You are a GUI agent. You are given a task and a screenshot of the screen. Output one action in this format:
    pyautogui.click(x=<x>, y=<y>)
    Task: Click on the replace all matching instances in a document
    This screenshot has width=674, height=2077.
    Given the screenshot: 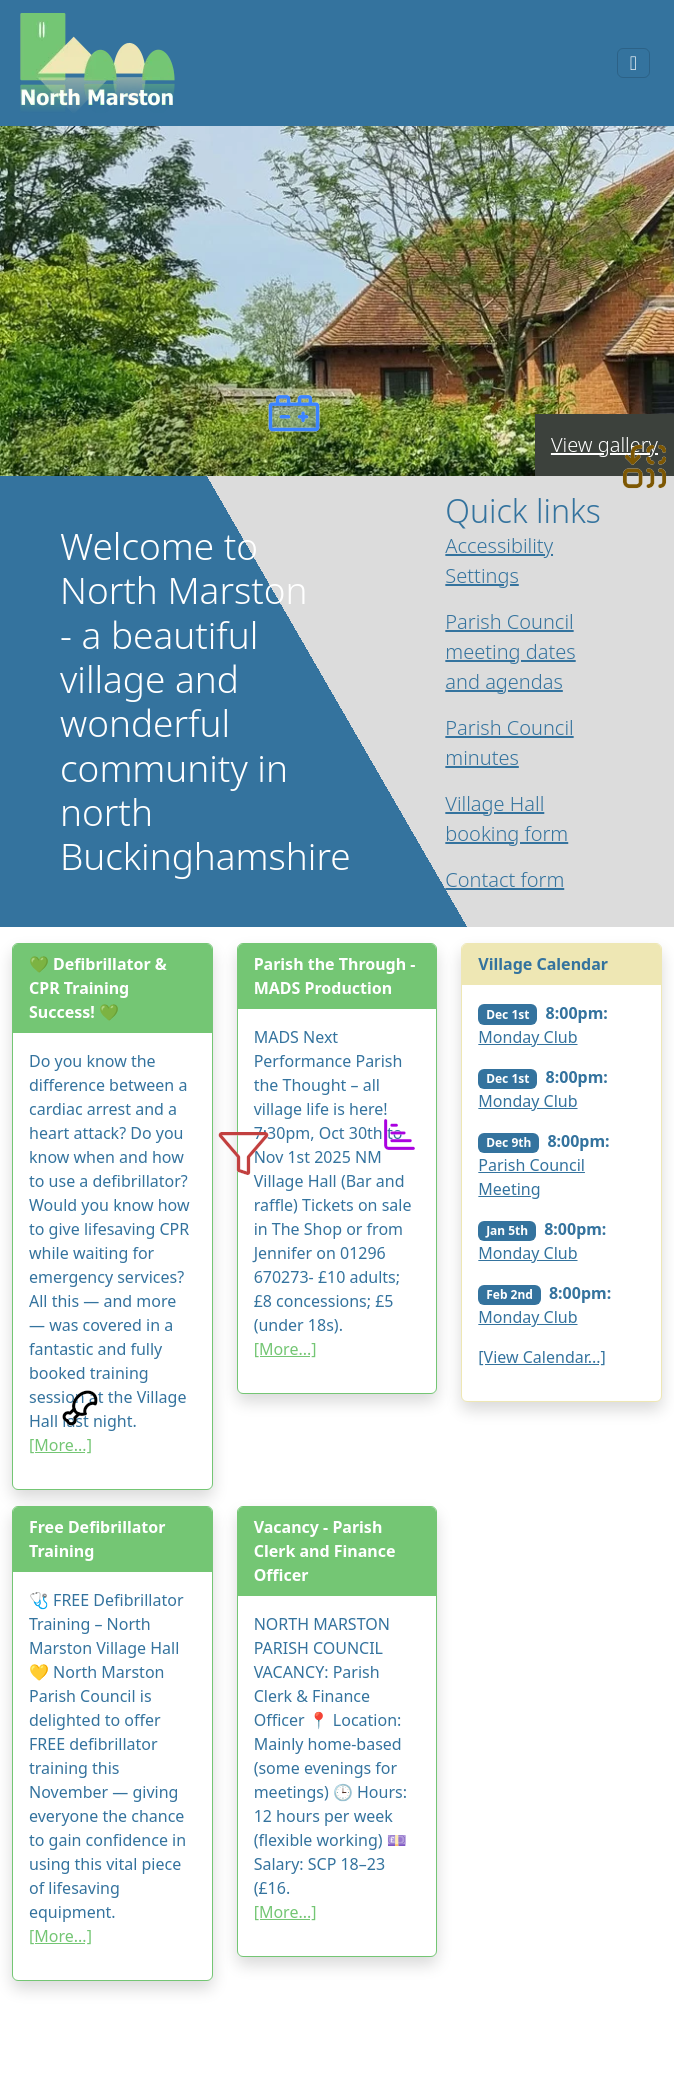 What is the action you would take?
    pyautogui.click(x=644, y=466)
    